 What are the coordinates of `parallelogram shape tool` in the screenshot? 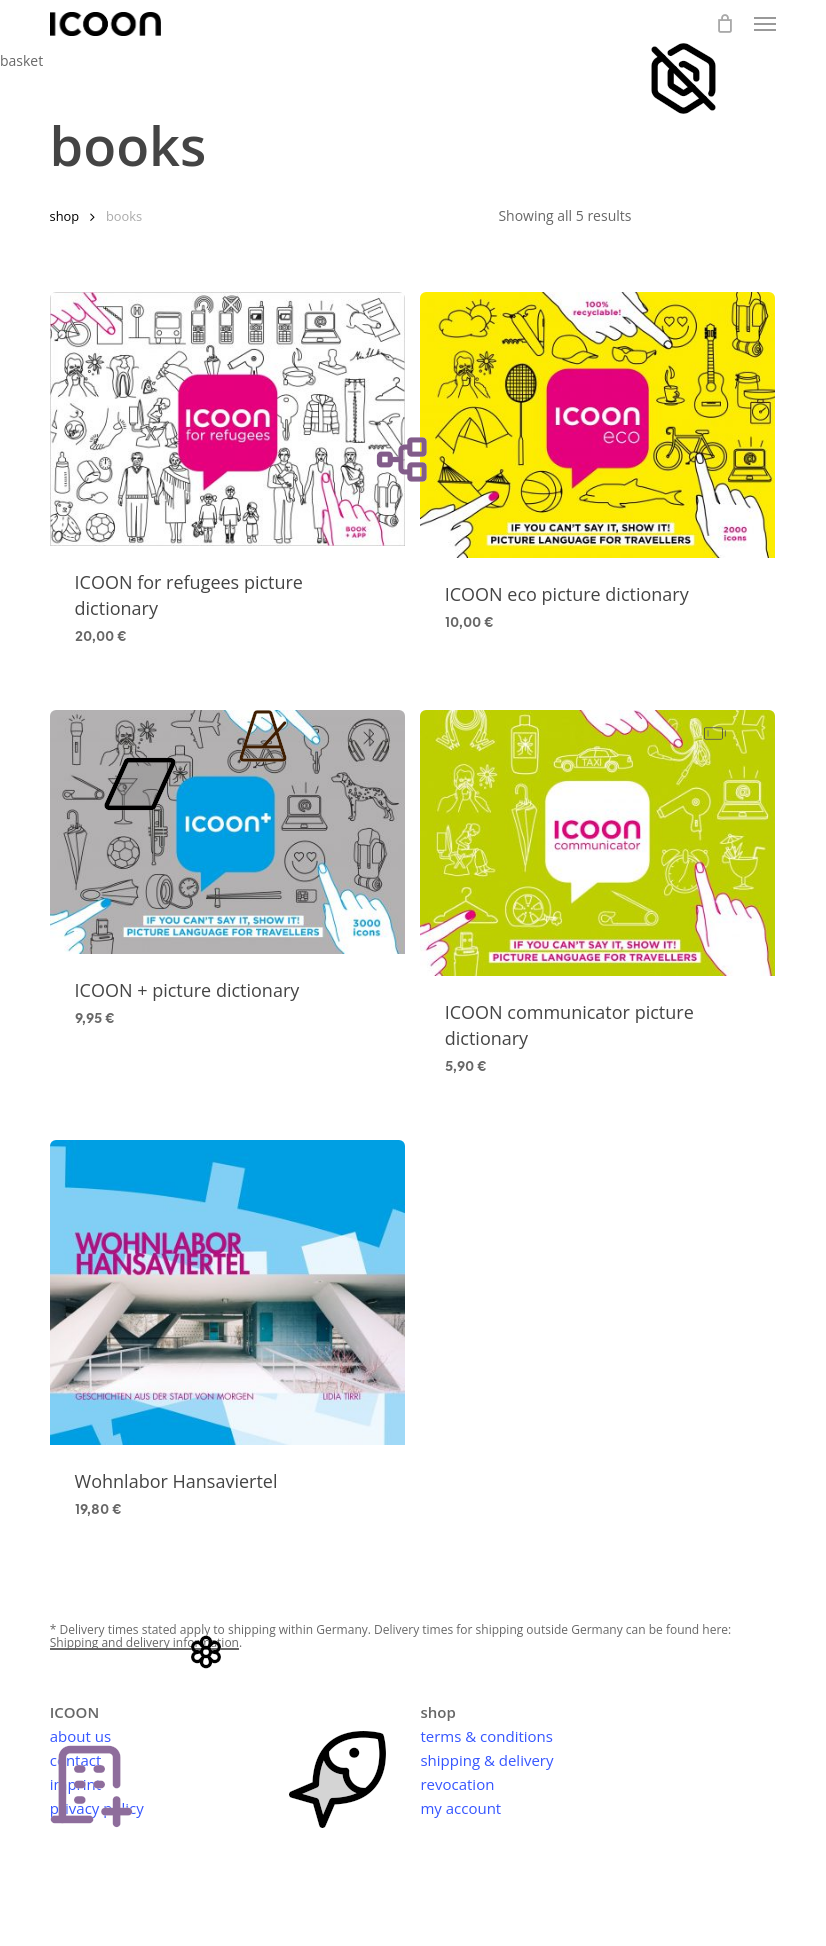 It's located at (140, 784).